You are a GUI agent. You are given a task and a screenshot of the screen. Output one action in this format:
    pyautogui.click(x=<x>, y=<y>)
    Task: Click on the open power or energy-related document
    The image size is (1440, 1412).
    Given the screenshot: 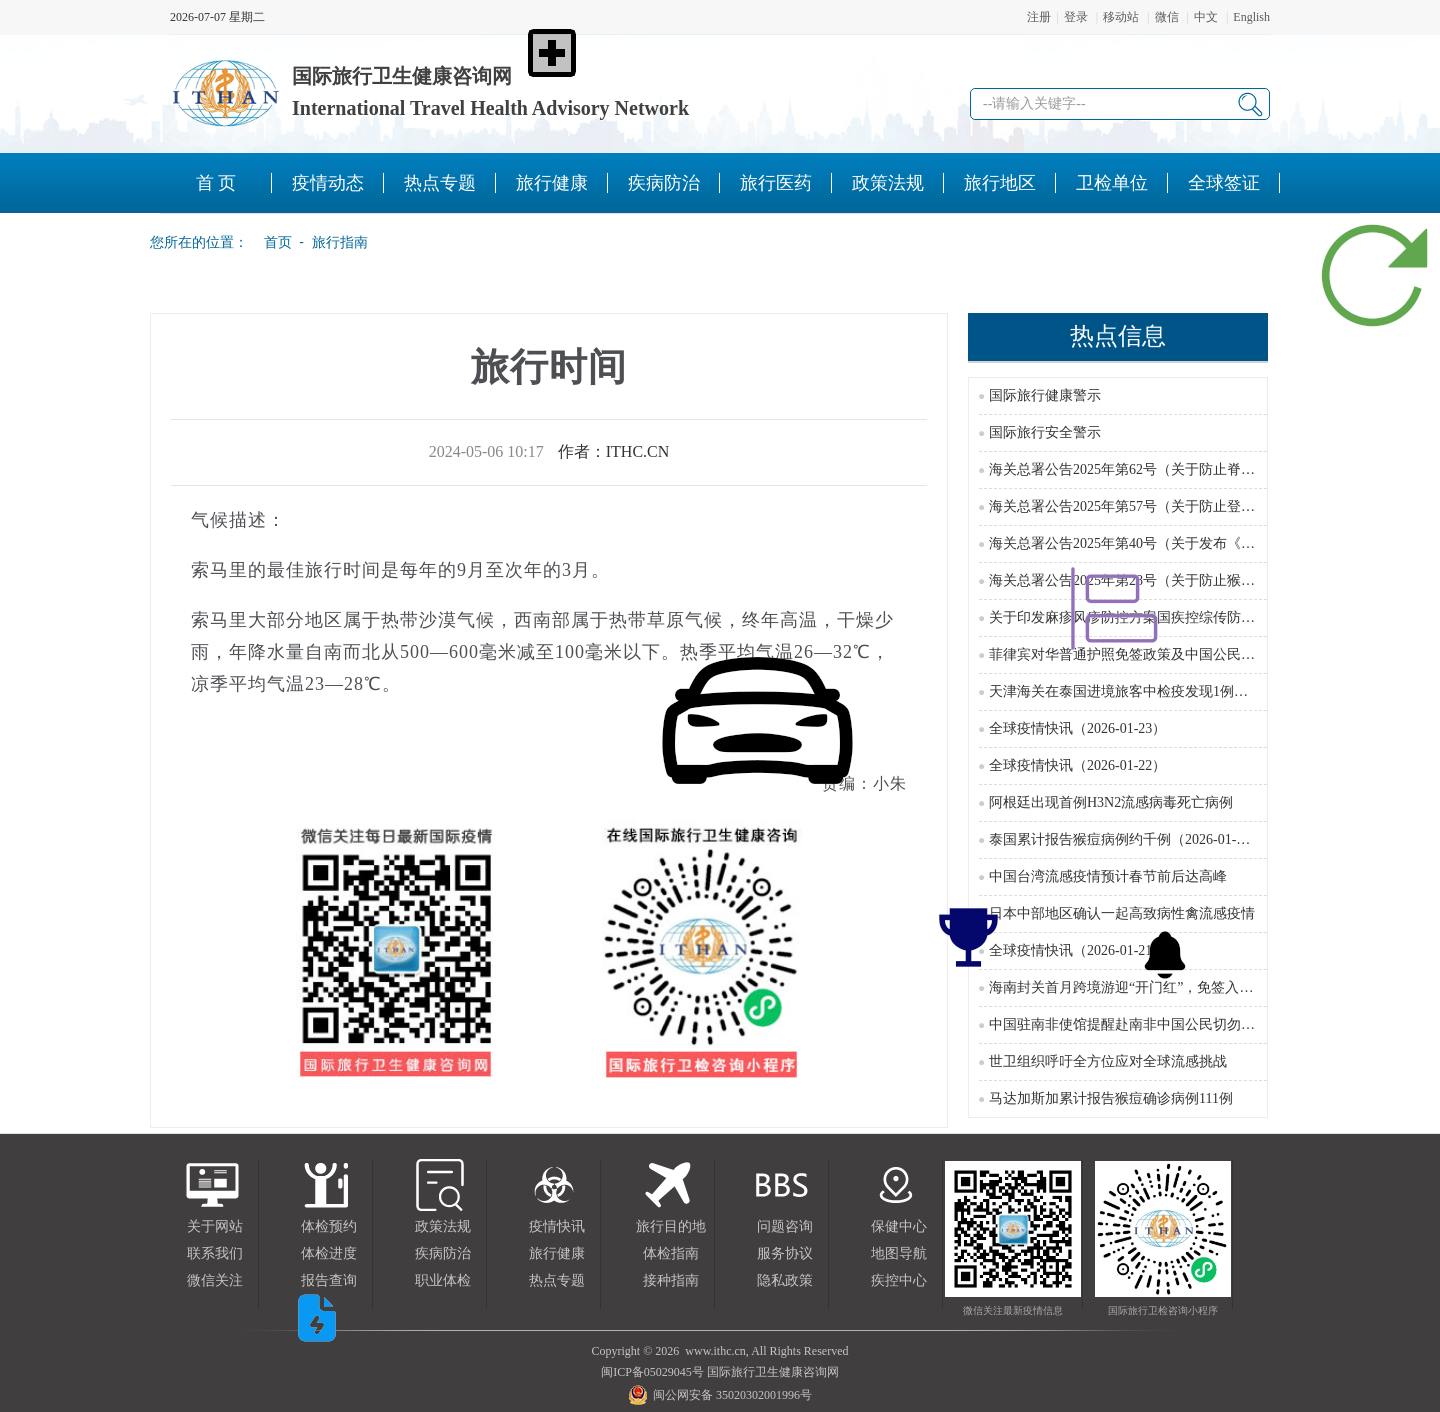 What is the action you would take?
    pyautogui.click(x=317, y=1318)
    